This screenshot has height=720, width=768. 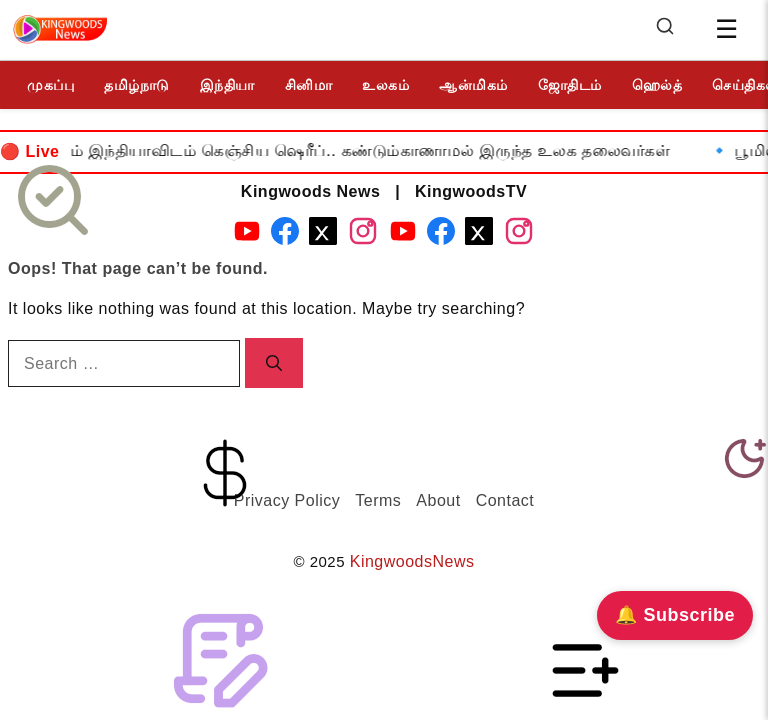 What do you see at coordinates (585, 670) in the screenshot?
I see `add a new item to the list` at bounding box center [585, 670].